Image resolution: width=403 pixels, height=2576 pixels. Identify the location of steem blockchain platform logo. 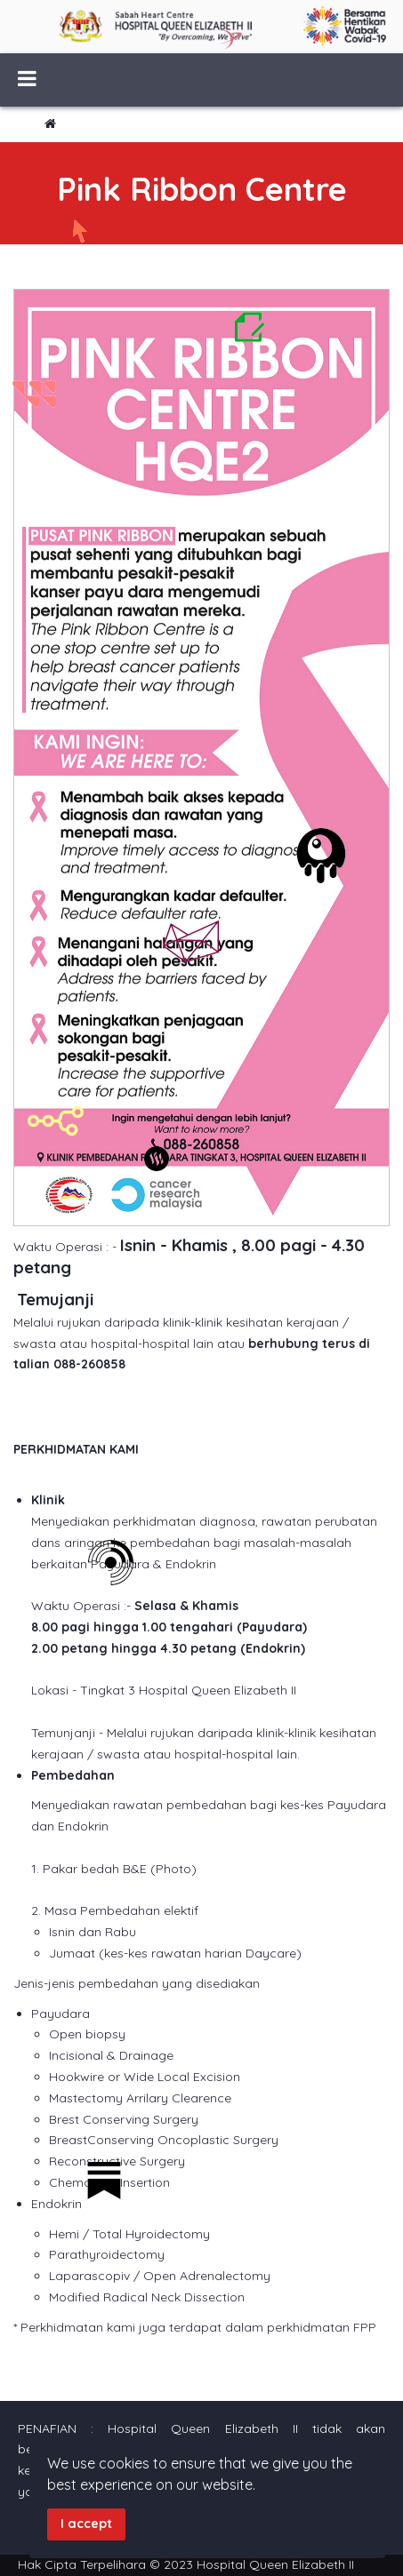
(157, 1159).